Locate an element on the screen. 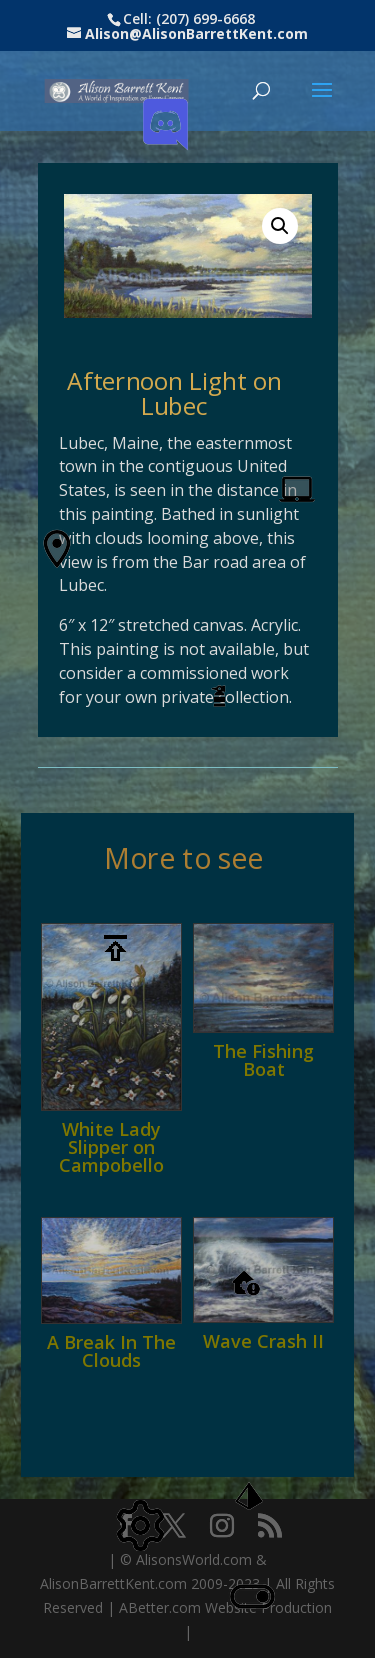  toggle switch in the on/enabled state is located at coordinates (252, 1596).